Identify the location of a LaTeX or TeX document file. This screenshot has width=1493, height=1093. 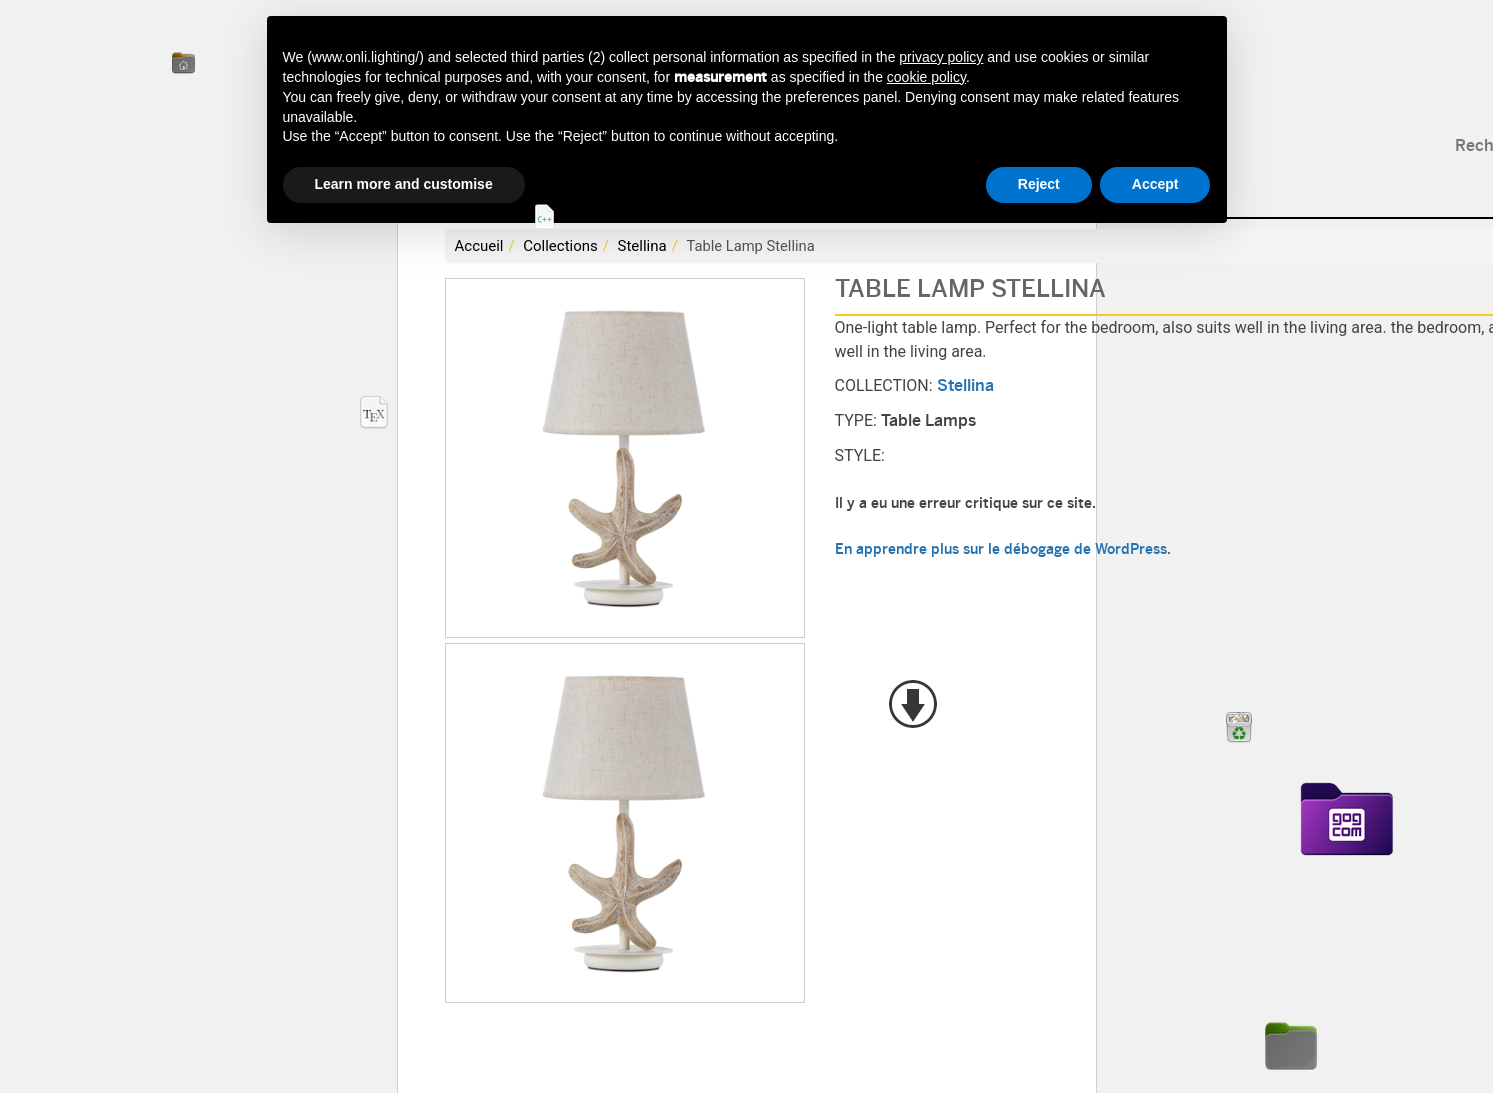
(374, 412).